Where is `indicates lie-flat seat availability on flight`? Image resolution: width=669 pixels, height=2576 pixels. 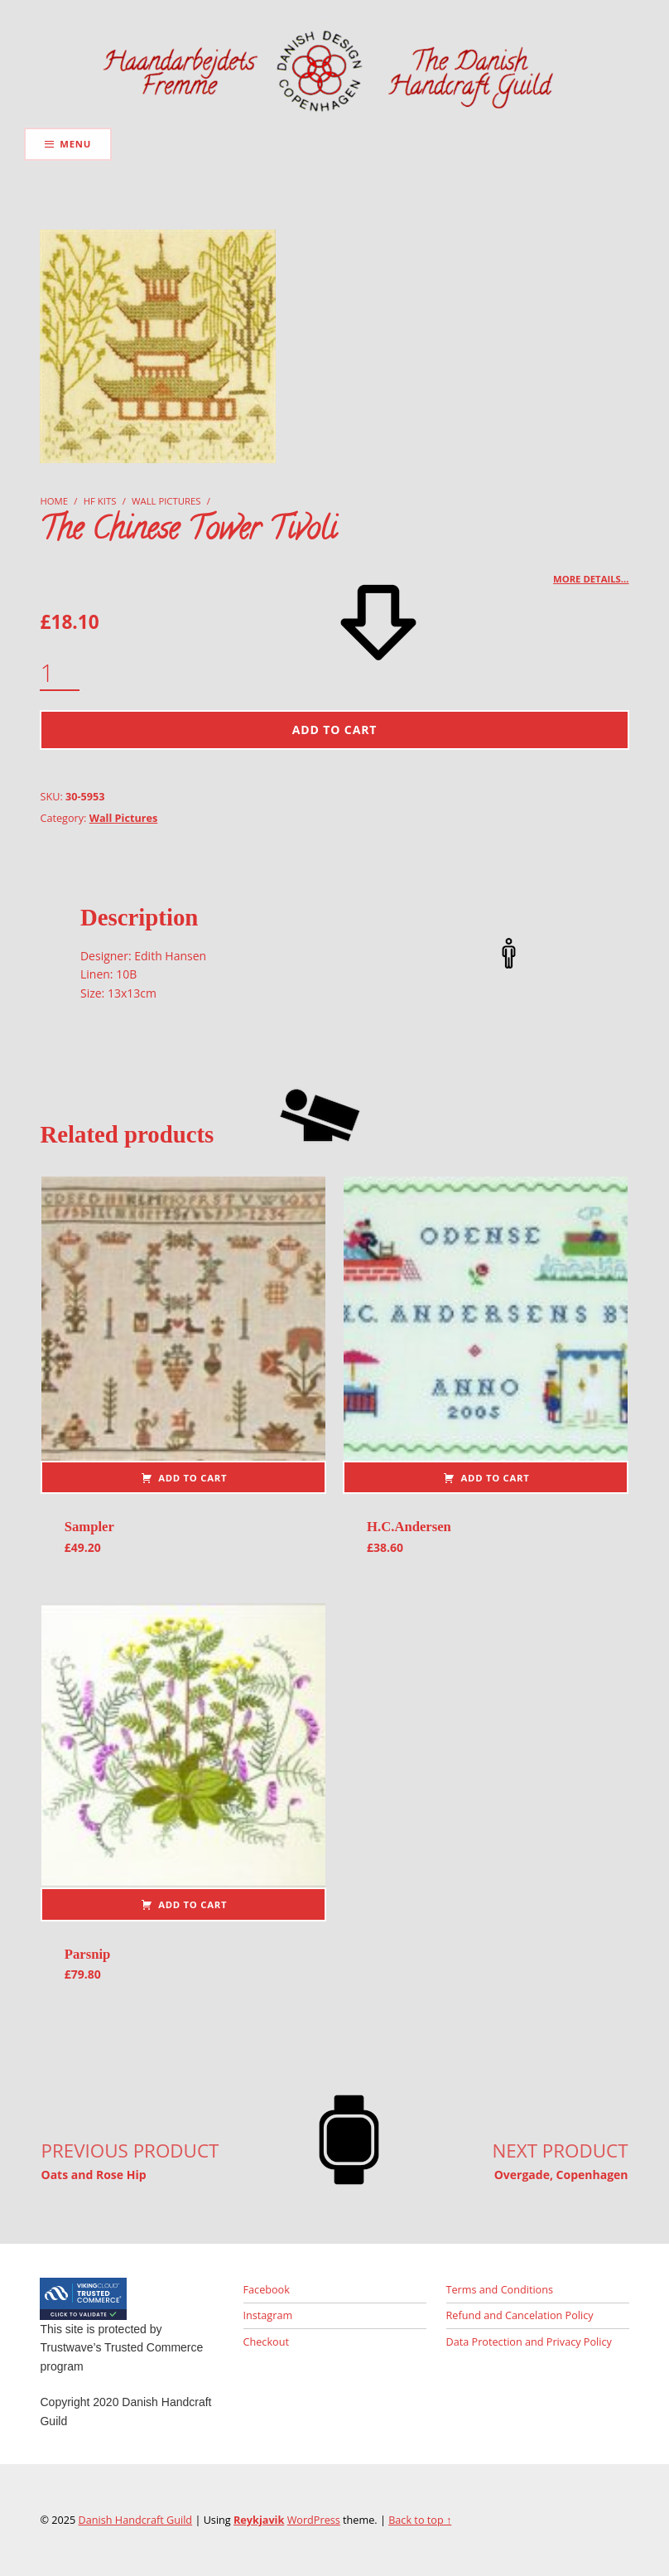
indicates lie-flat seat availability on flight is located at coordinates (318, 1116).